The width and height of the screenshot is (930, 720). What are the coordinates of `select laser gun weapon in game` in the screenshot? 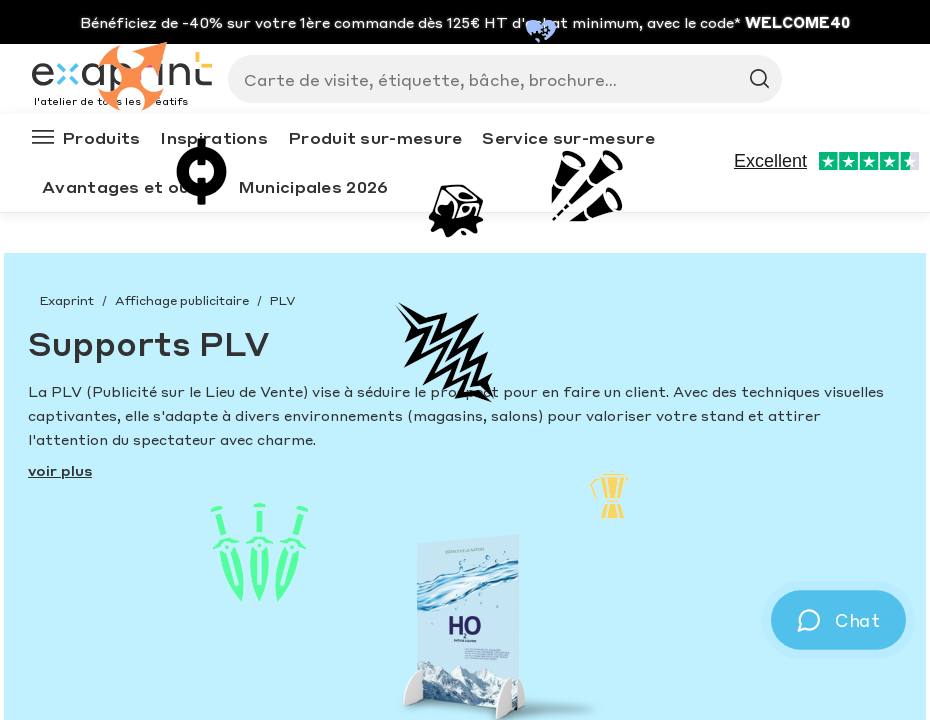 It's located at (201, 171).